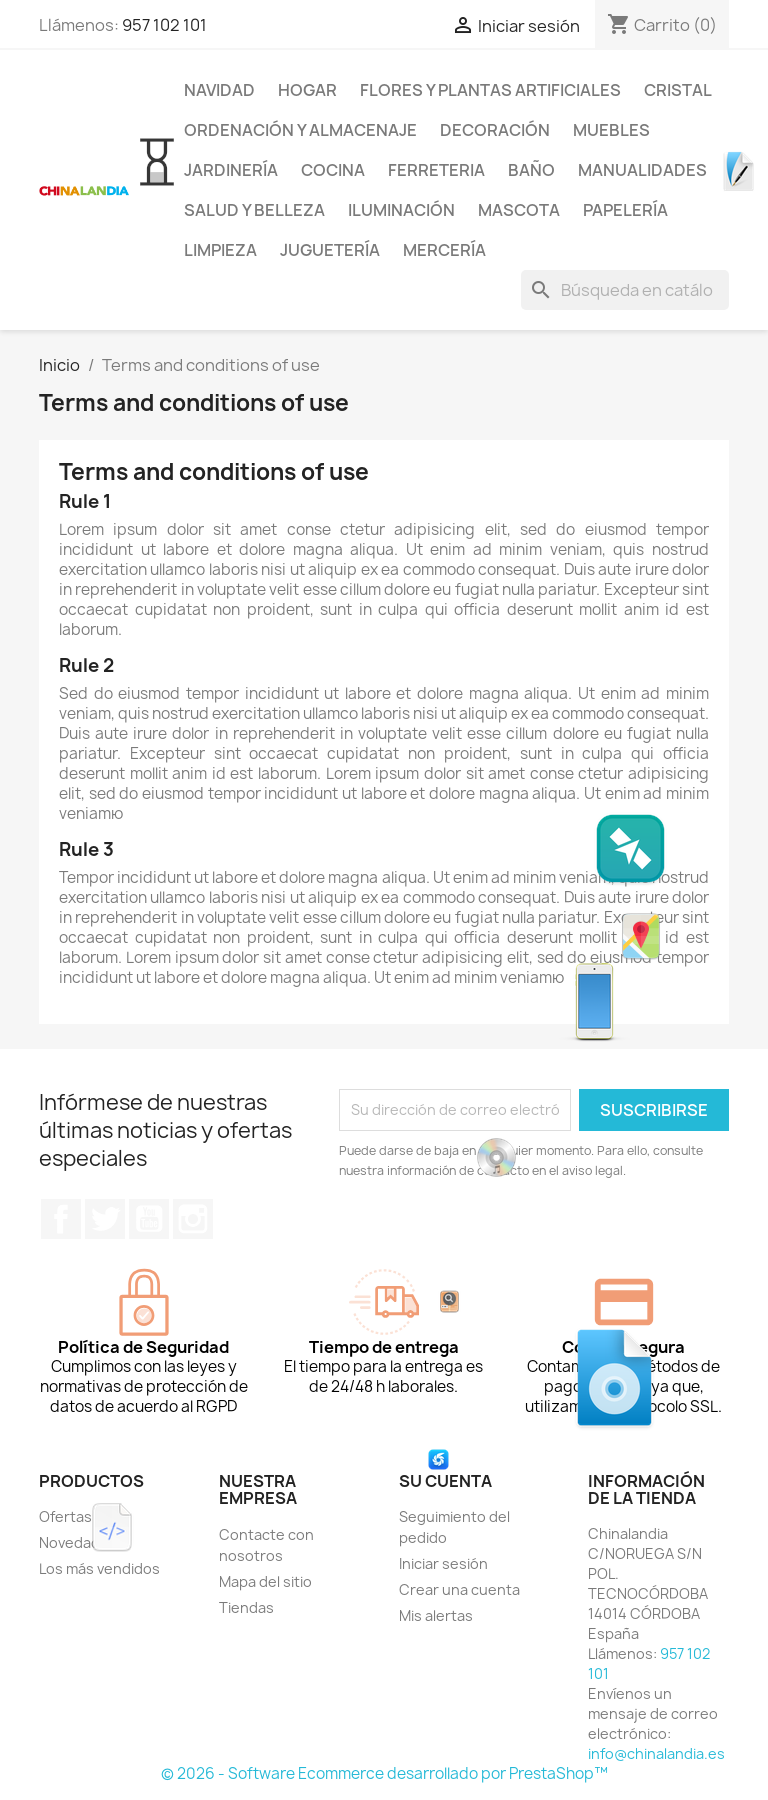  What do you see at coordinates (630, 848) in the screenshot?
I see `launch gpredict satellite tracking application` at bounding box center [630, 848].